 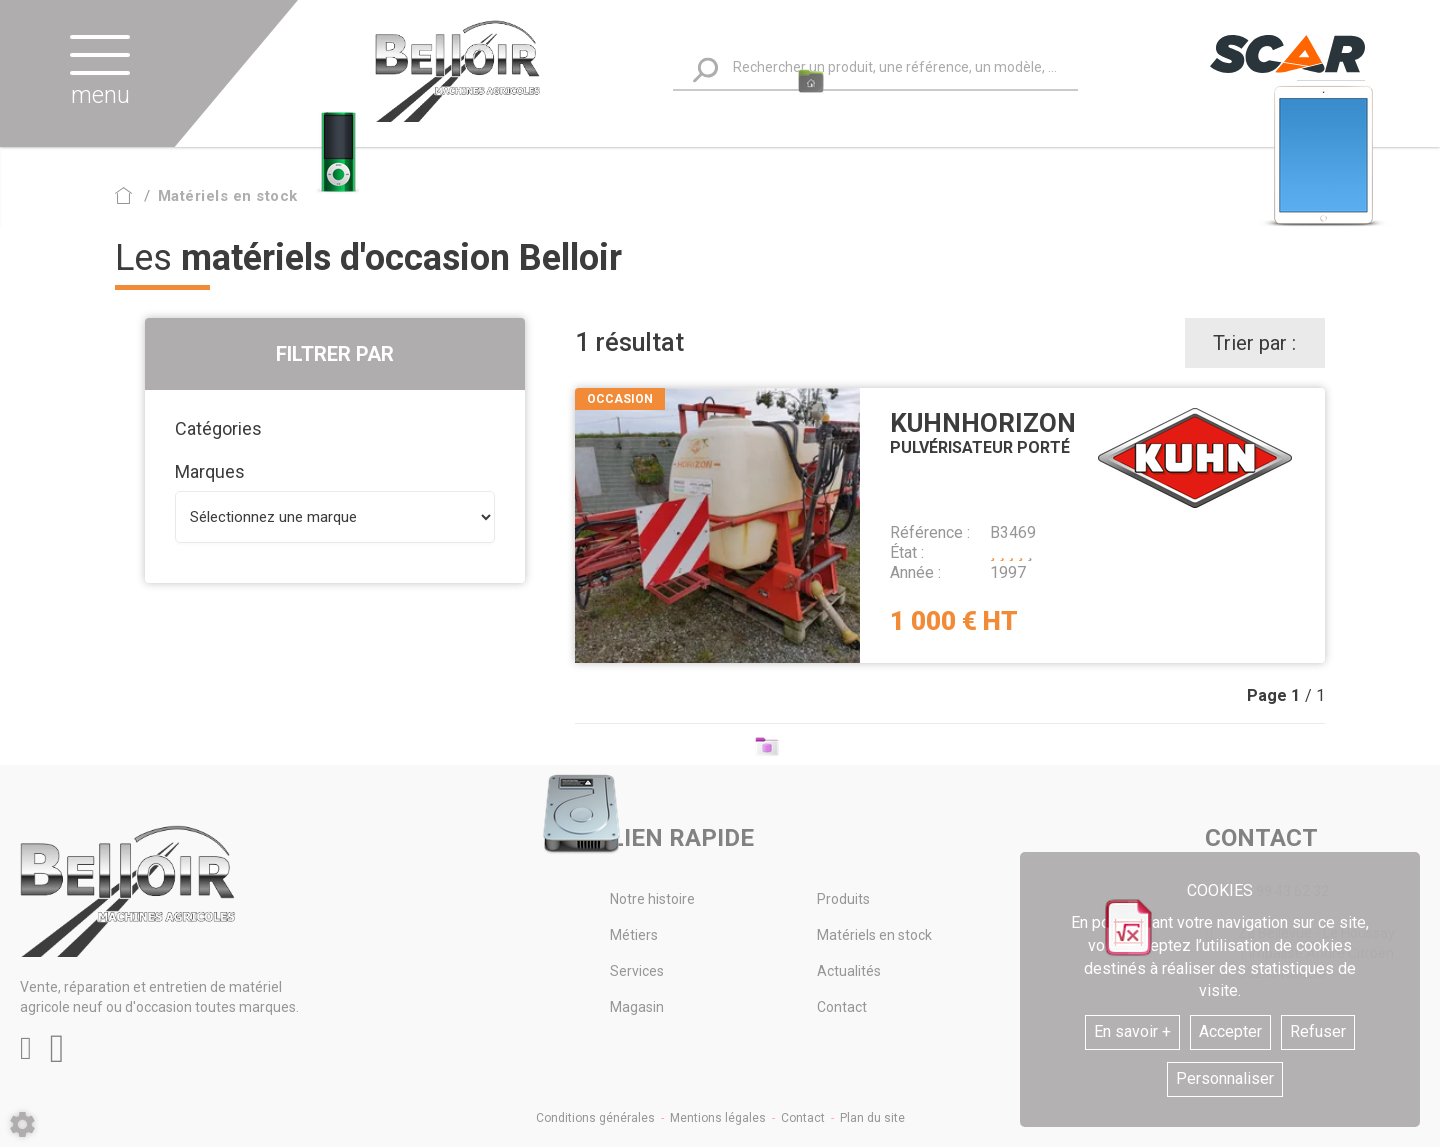 I want to click on indicates a connected iPad Air 2 device, so click(x=1323, y=154).